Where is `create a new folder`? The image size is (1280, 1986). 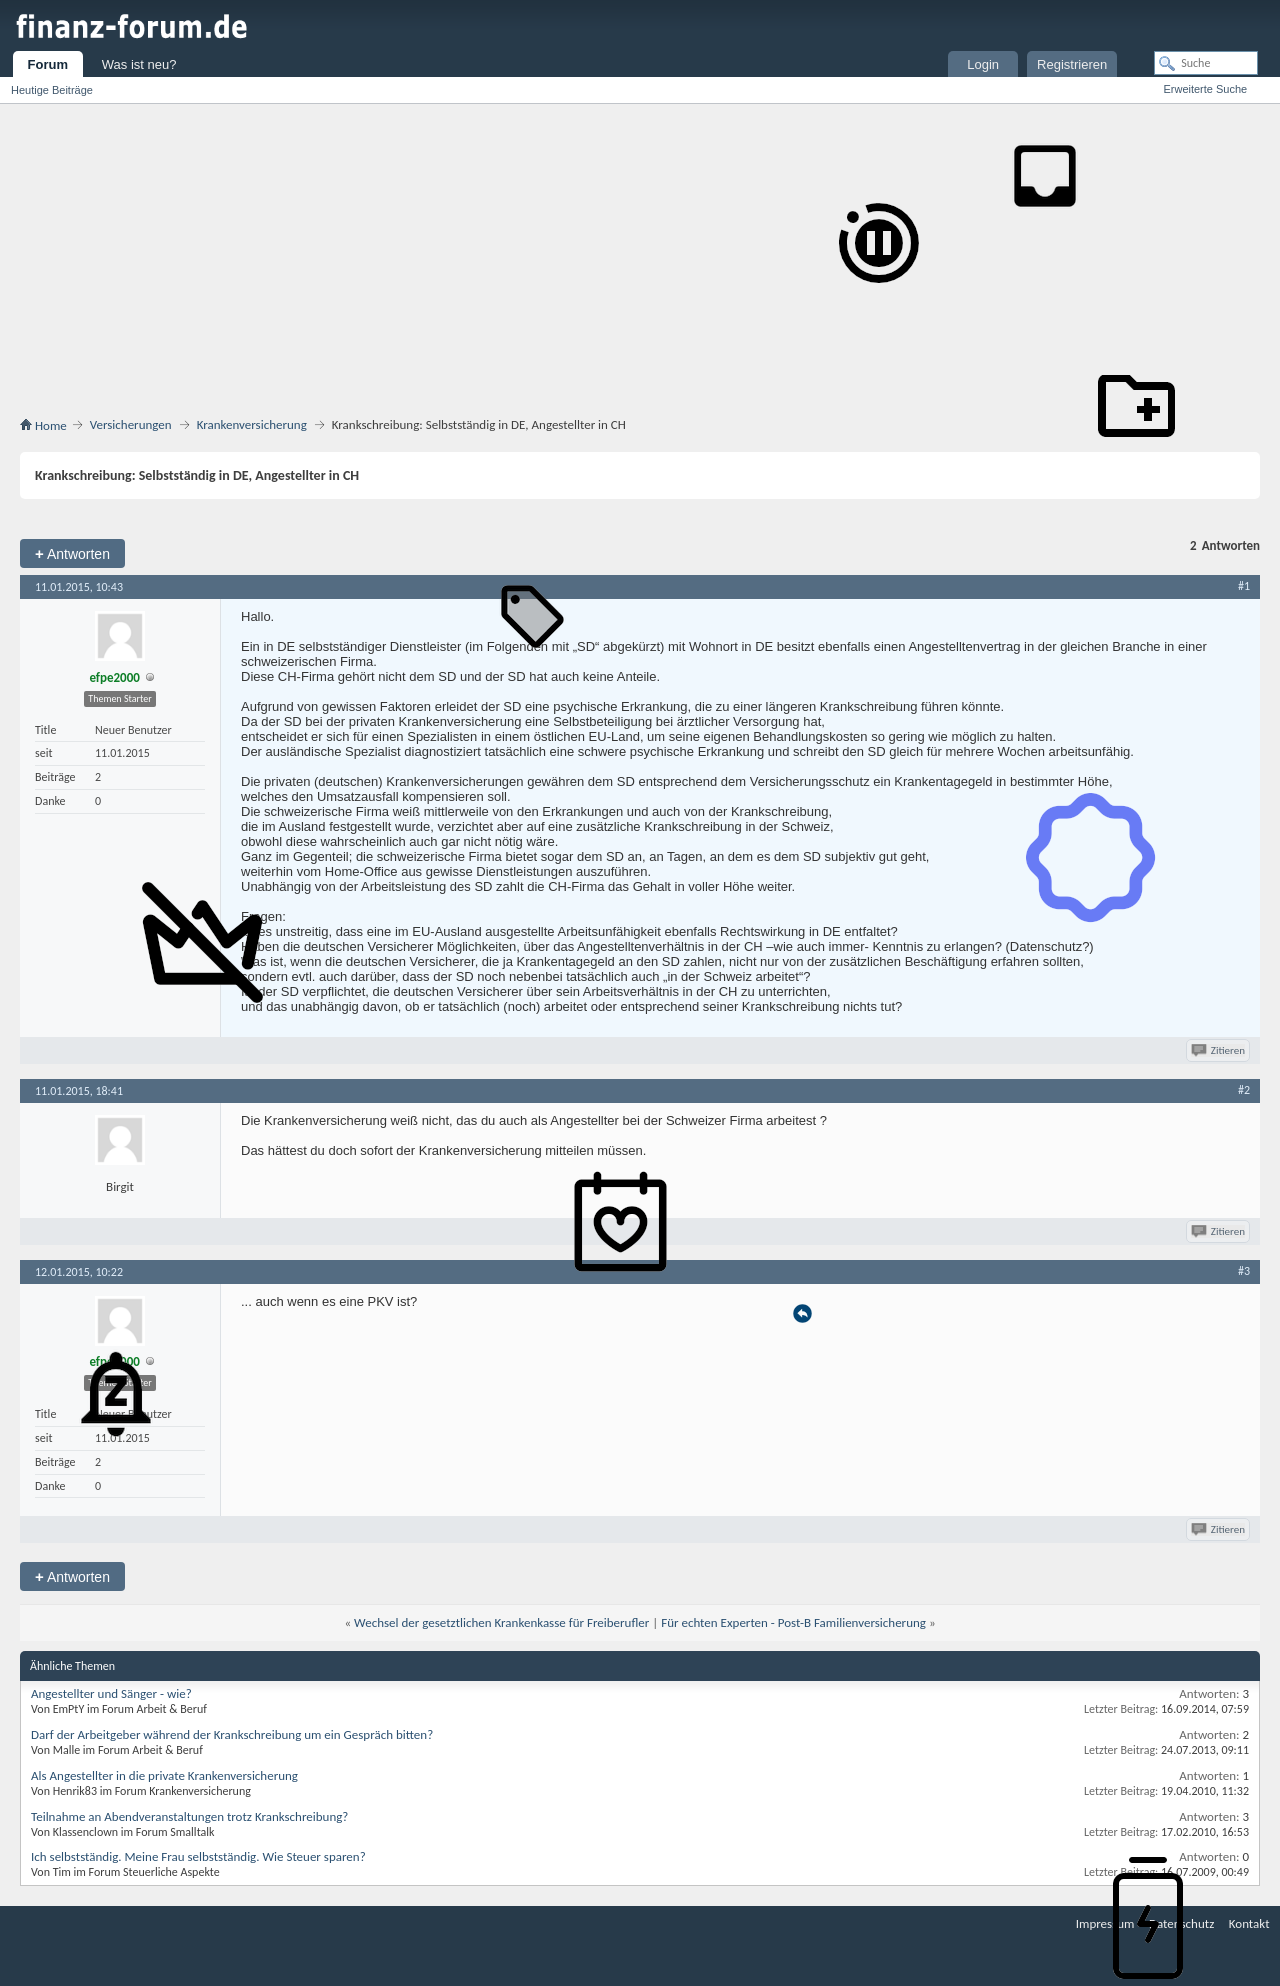 create a new folder is located at coordinates (1136, 405).